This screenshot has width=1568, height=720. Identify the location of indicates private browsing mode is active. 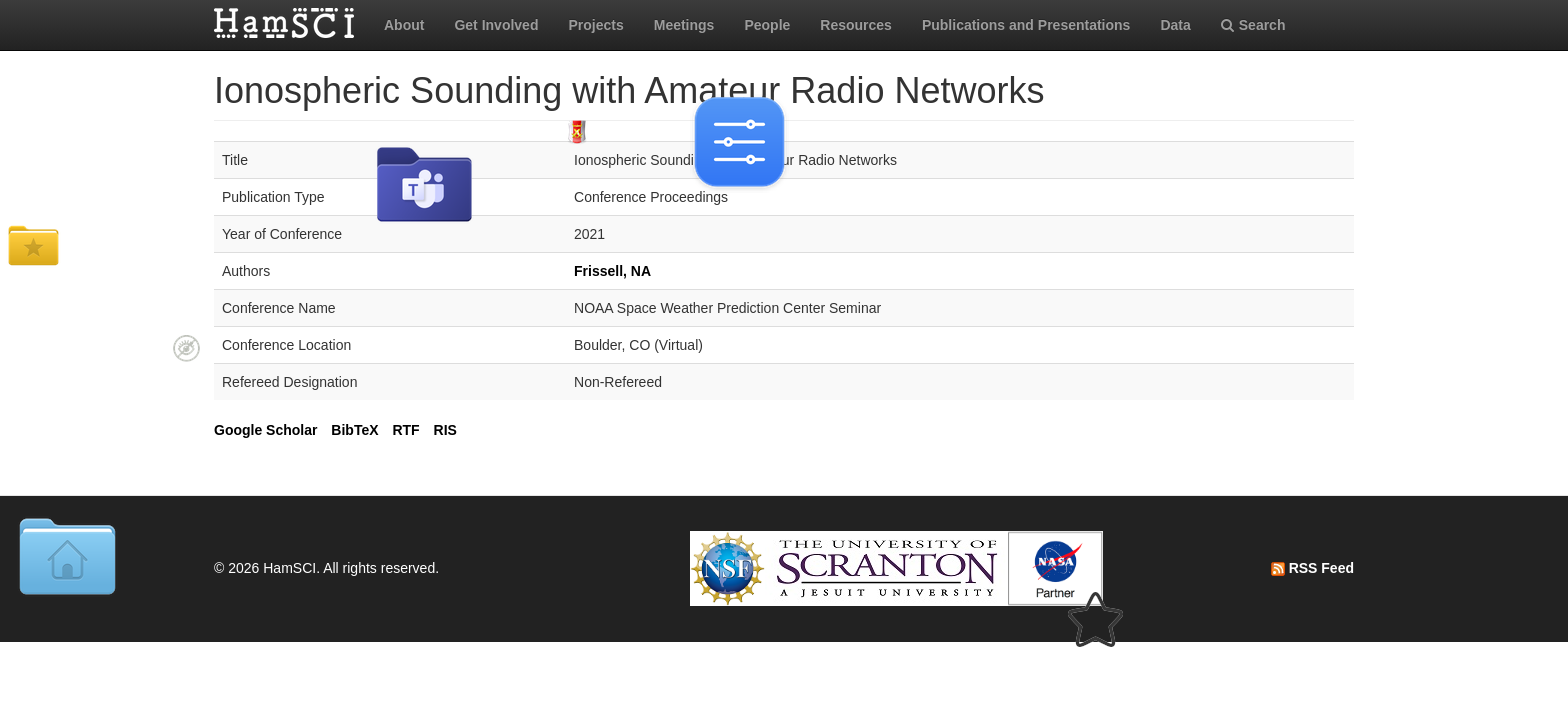
(186, 348).